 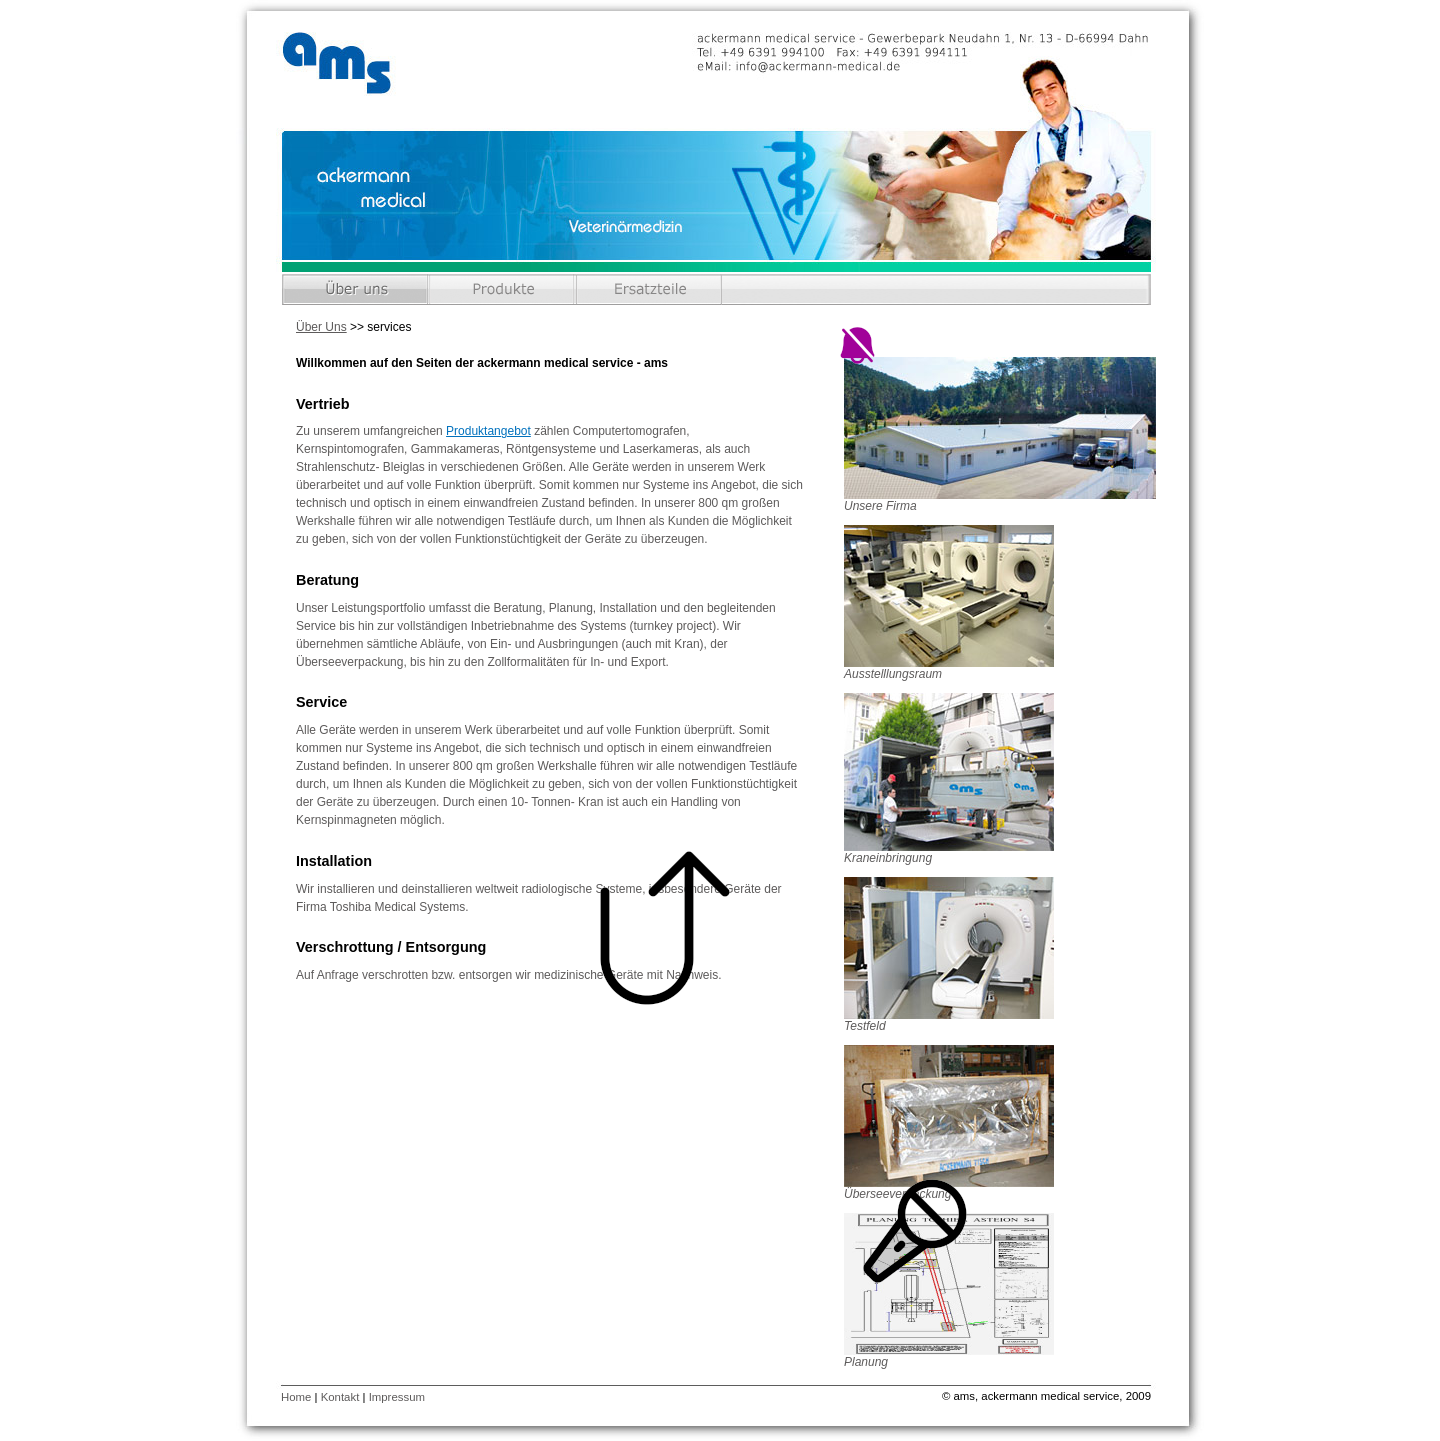 What do you see at coordinates (857, 345) in the screenshot?
I see `mute notifications` at bounding box center [857, 345].